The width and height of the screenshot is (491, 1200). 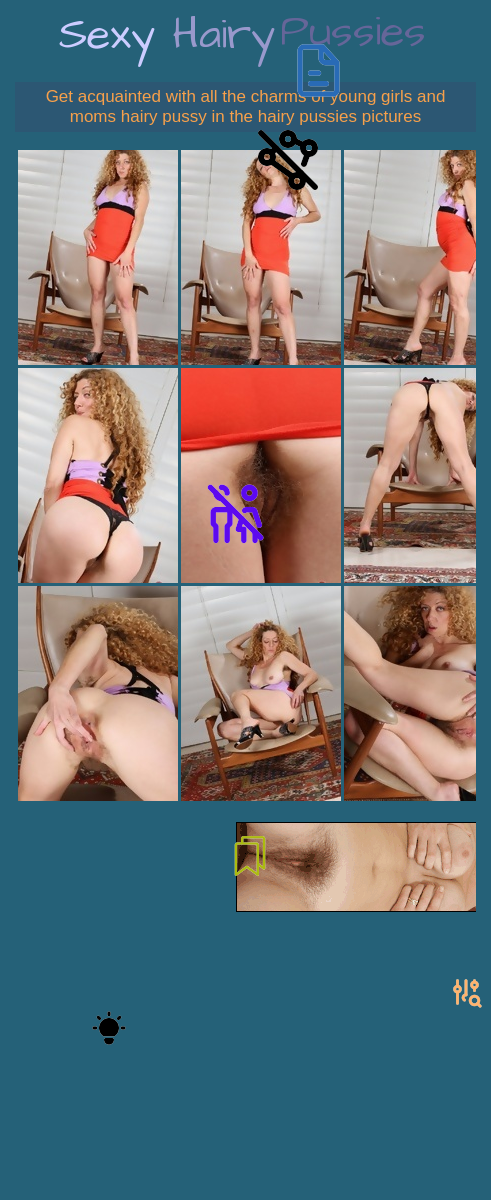 I want to click on view document or text file, so click(x=318, y=70).